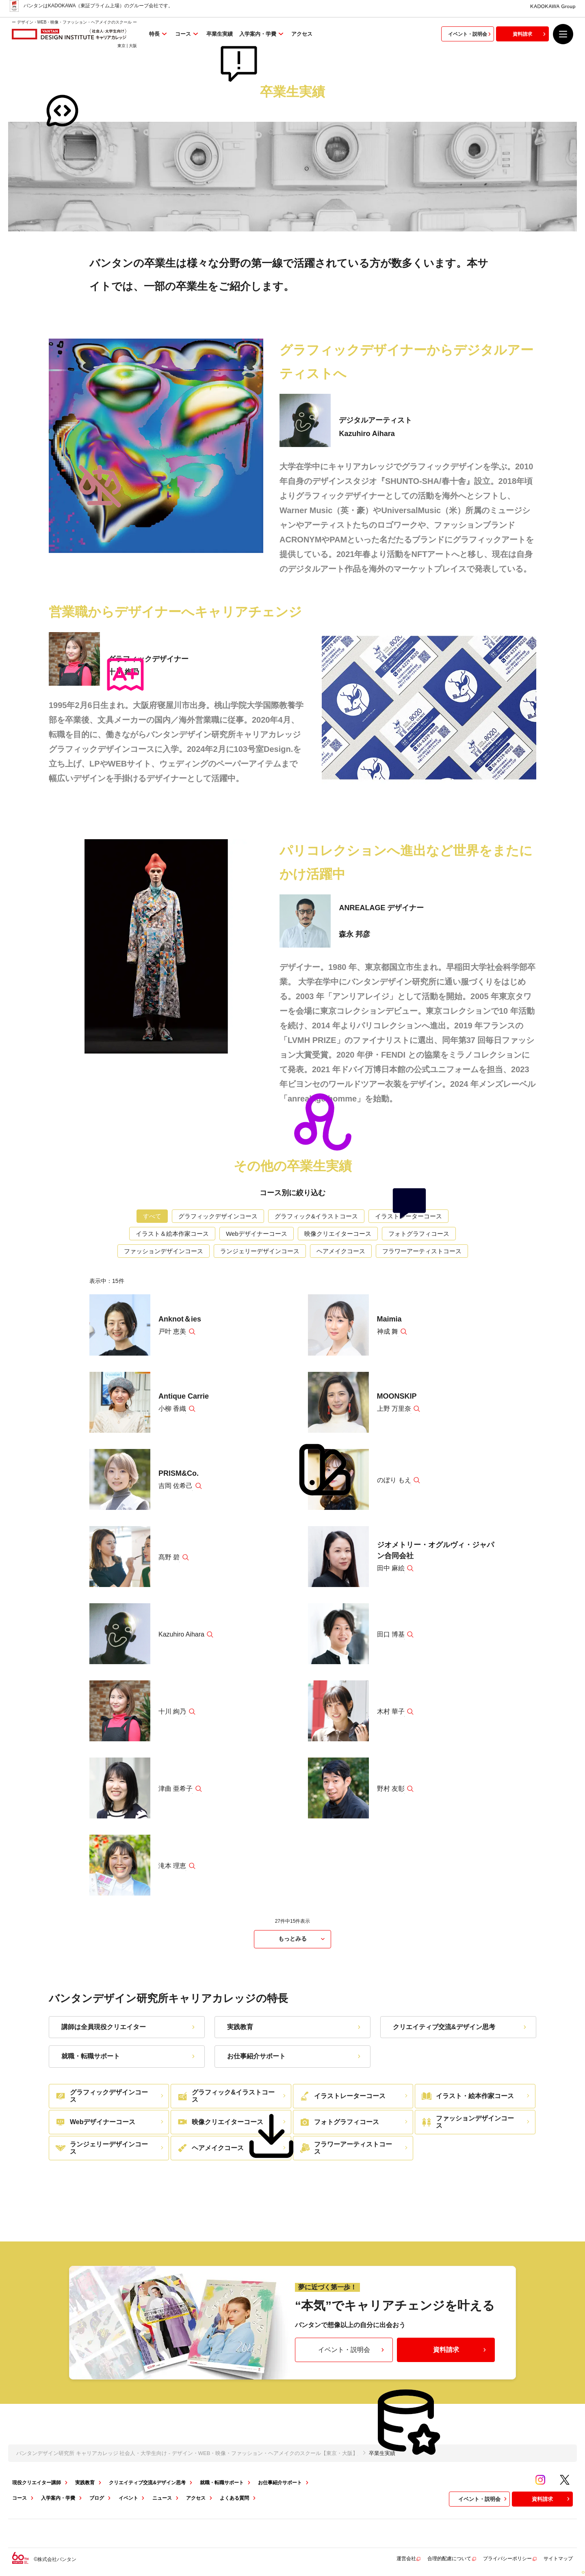 This screenshot has height=2576, width=585. What do you see at coordinates (100, 486) in the screenshot?
I see `disable weight or measurement tracking` at bounding box center [100, 486].